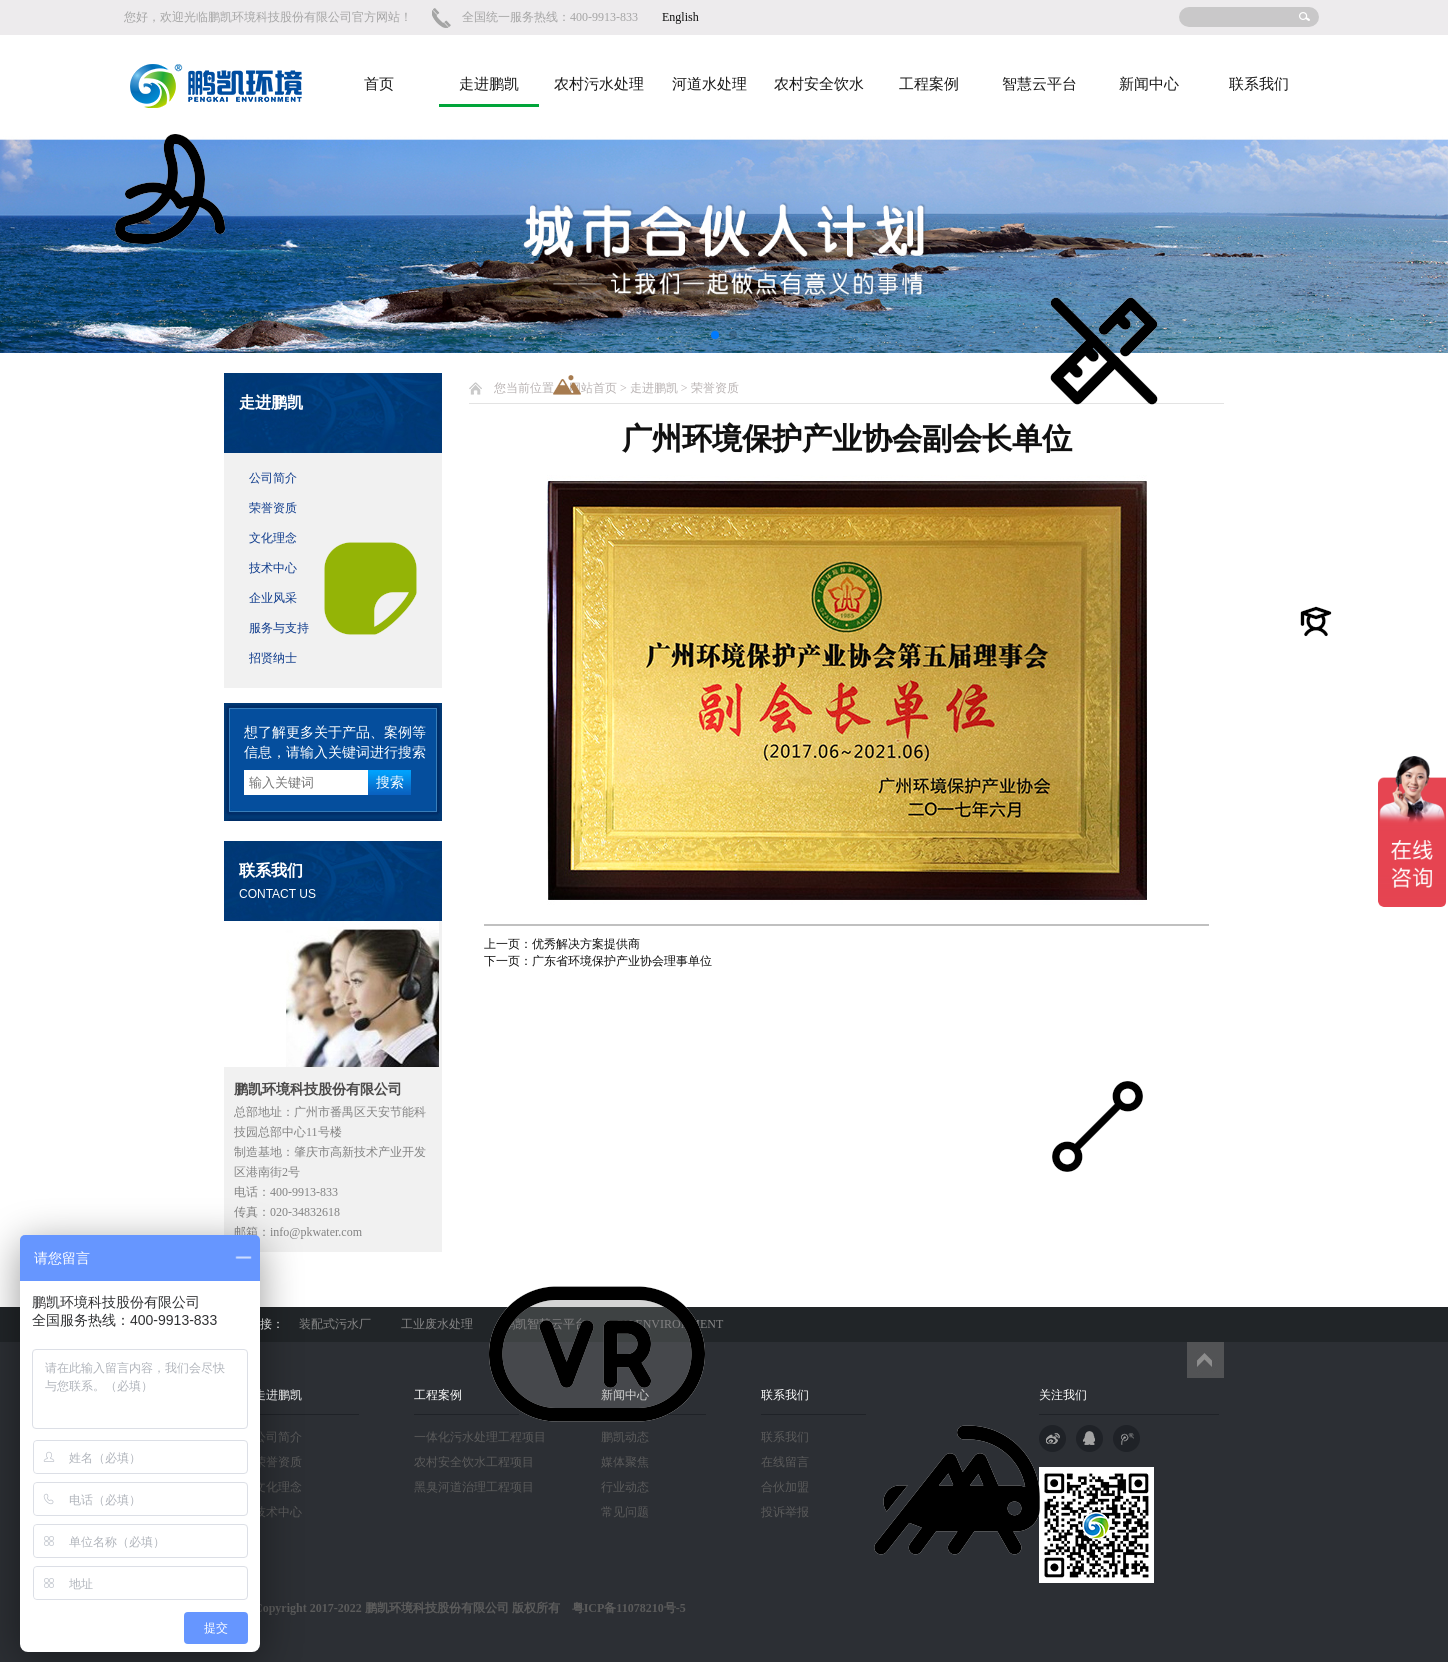 The height and width of the screenshot is (1662, 1448). What do you see at coordinates (567, 386) in the screenshot?
I see `view landscape or nature photos` at bounding box center [567, 386].